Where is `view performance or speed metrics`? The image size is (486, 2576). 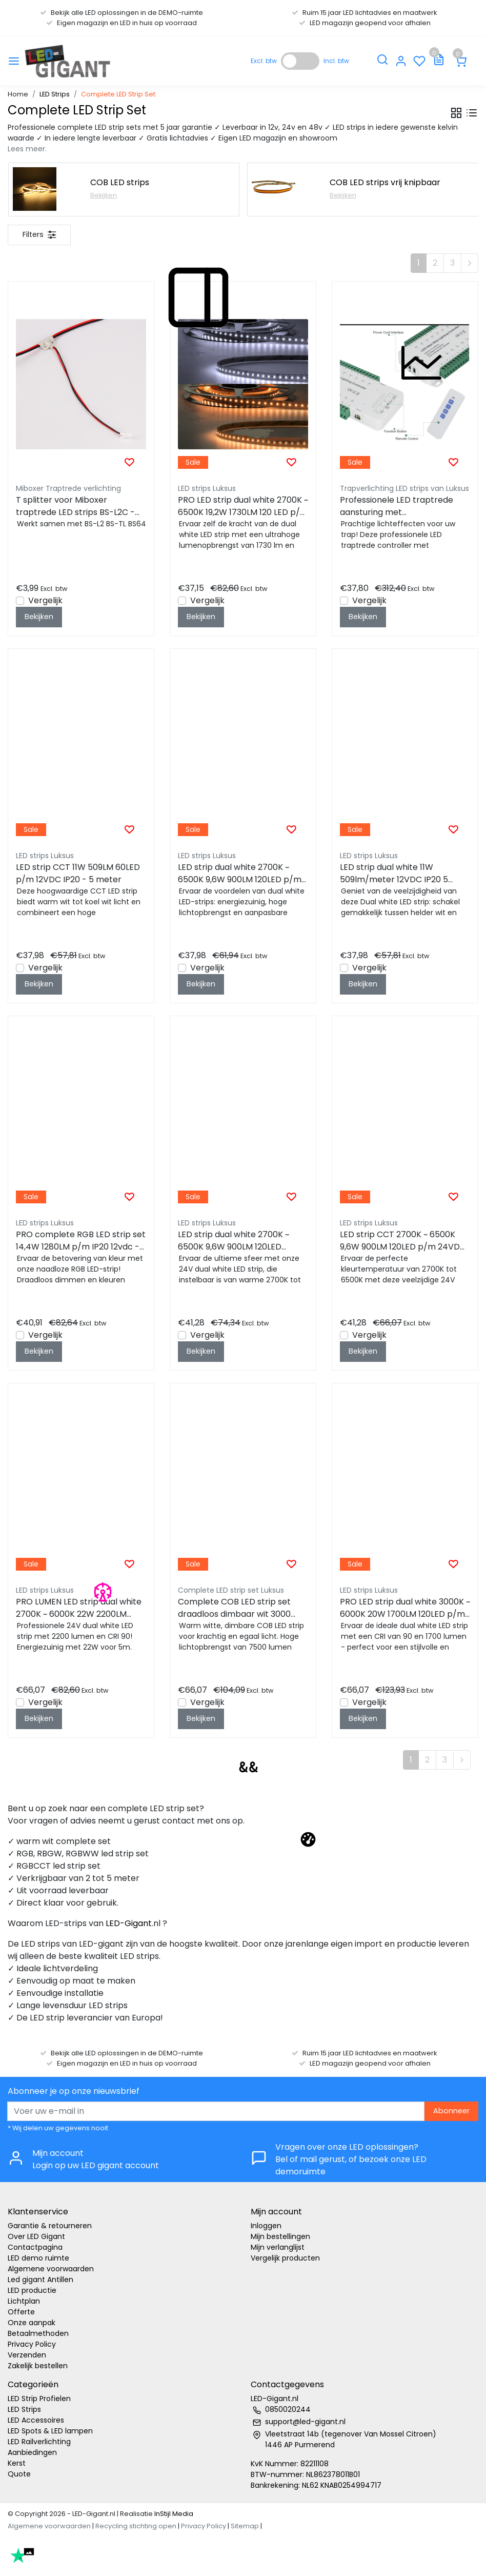
view performance or speed metrics is located at coordinates (308, 1839).